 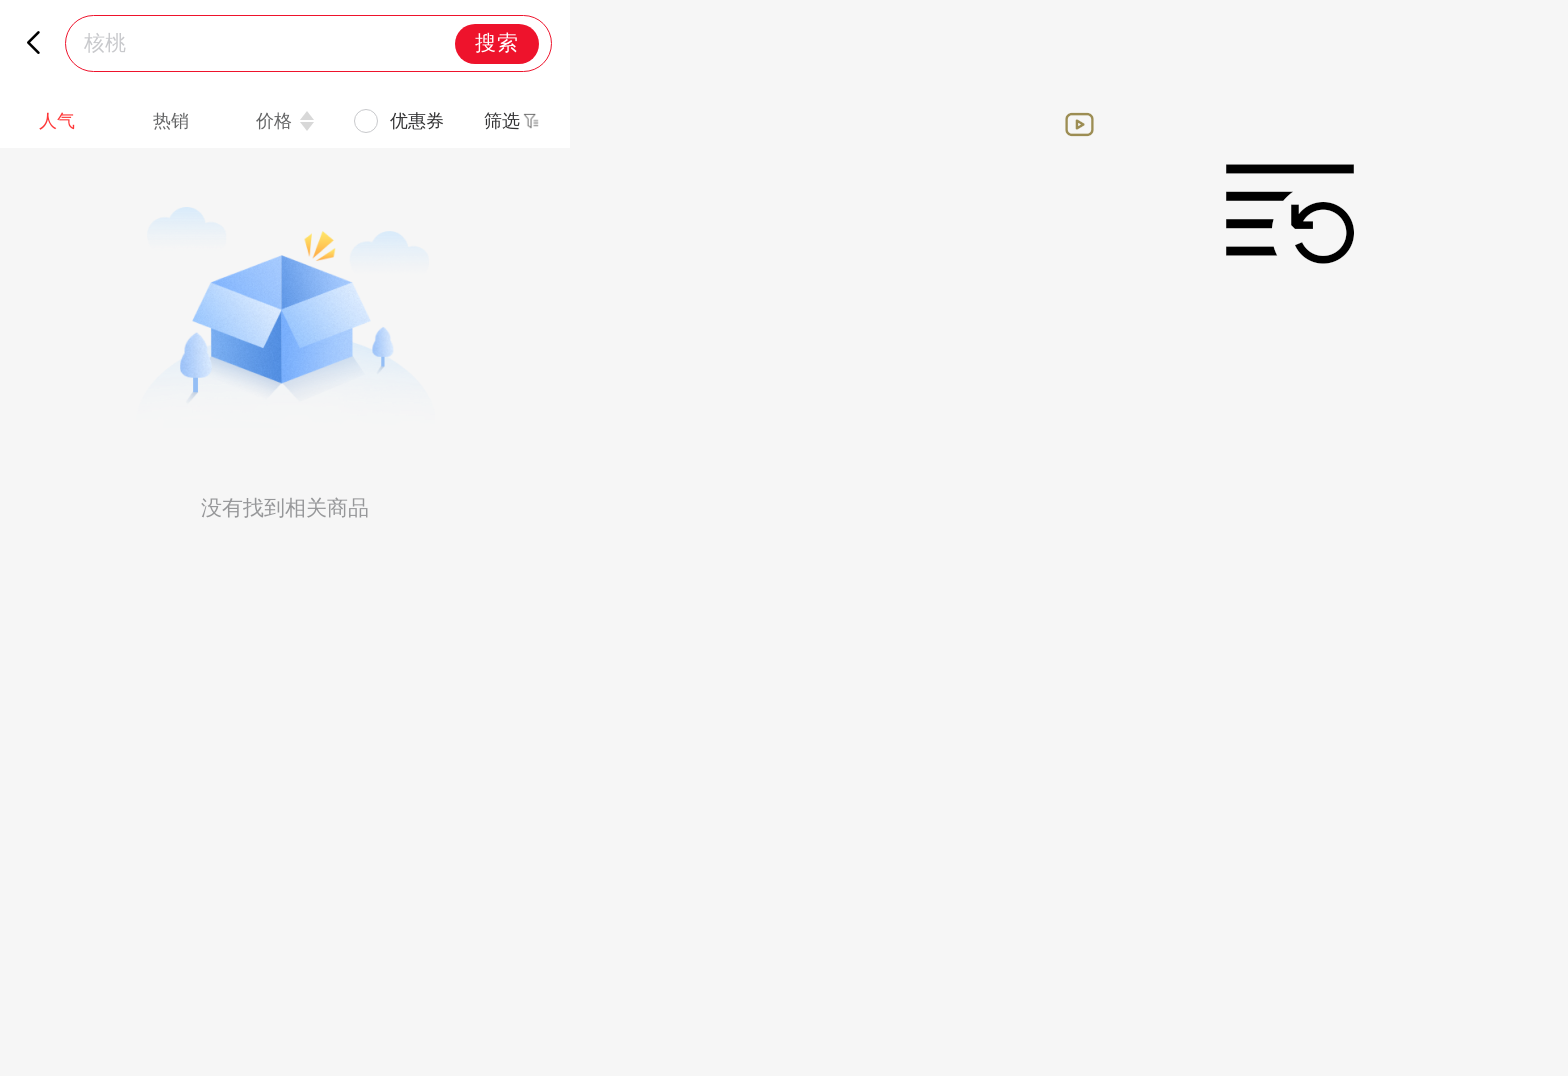 What do you see at coordinates (1290, 210) in the screenshot?
I see `restart the current debug frame` at bounding box center [1290, 210].